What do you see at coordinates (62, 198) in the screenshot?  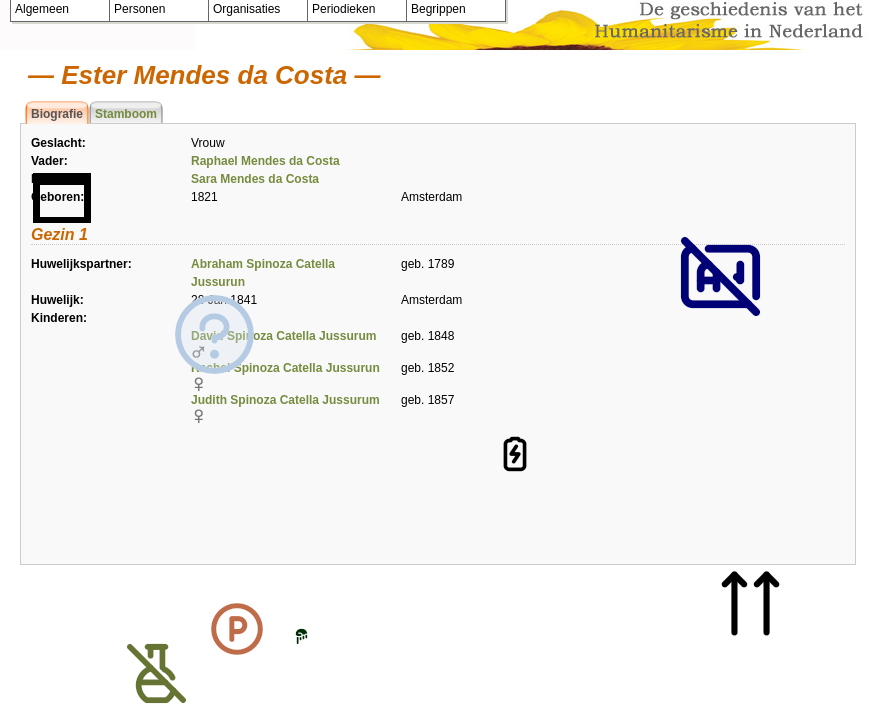 I see `open a web page or browser window` at bounding box center [62, 198].